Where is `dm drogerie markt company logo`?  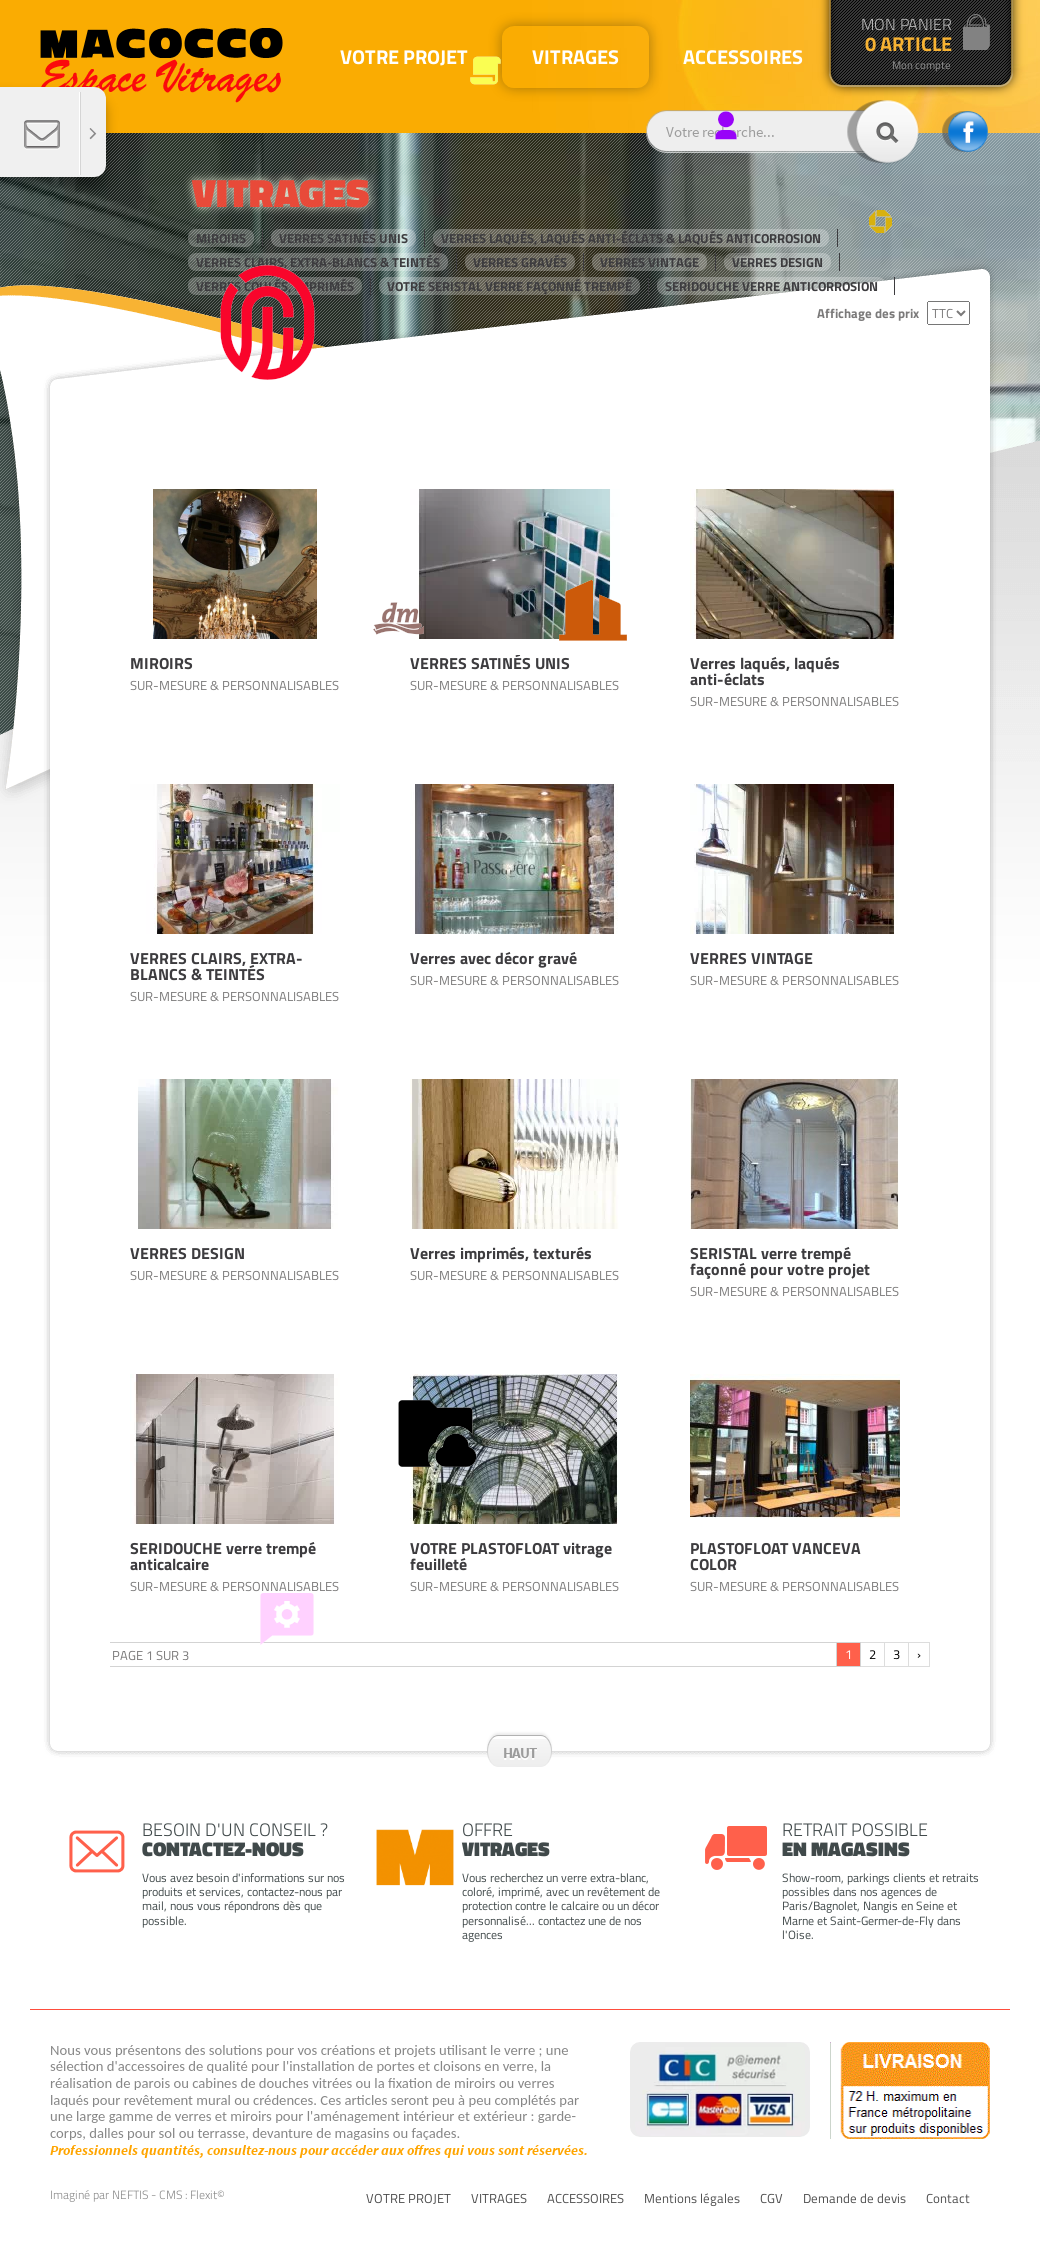
dm drogerie markt company logo is located at coordinates (398, 618).